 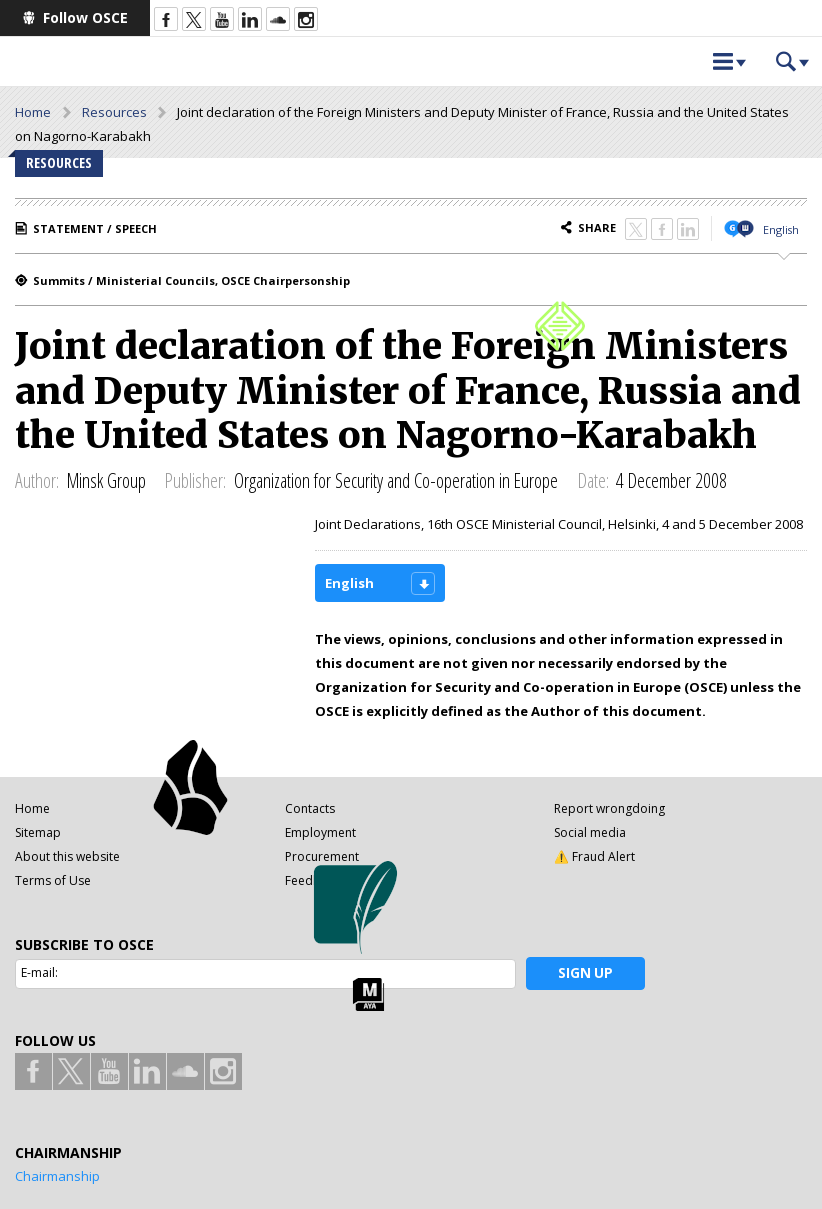 I want to click on SQLite database technology, so click(x=355, y=907).